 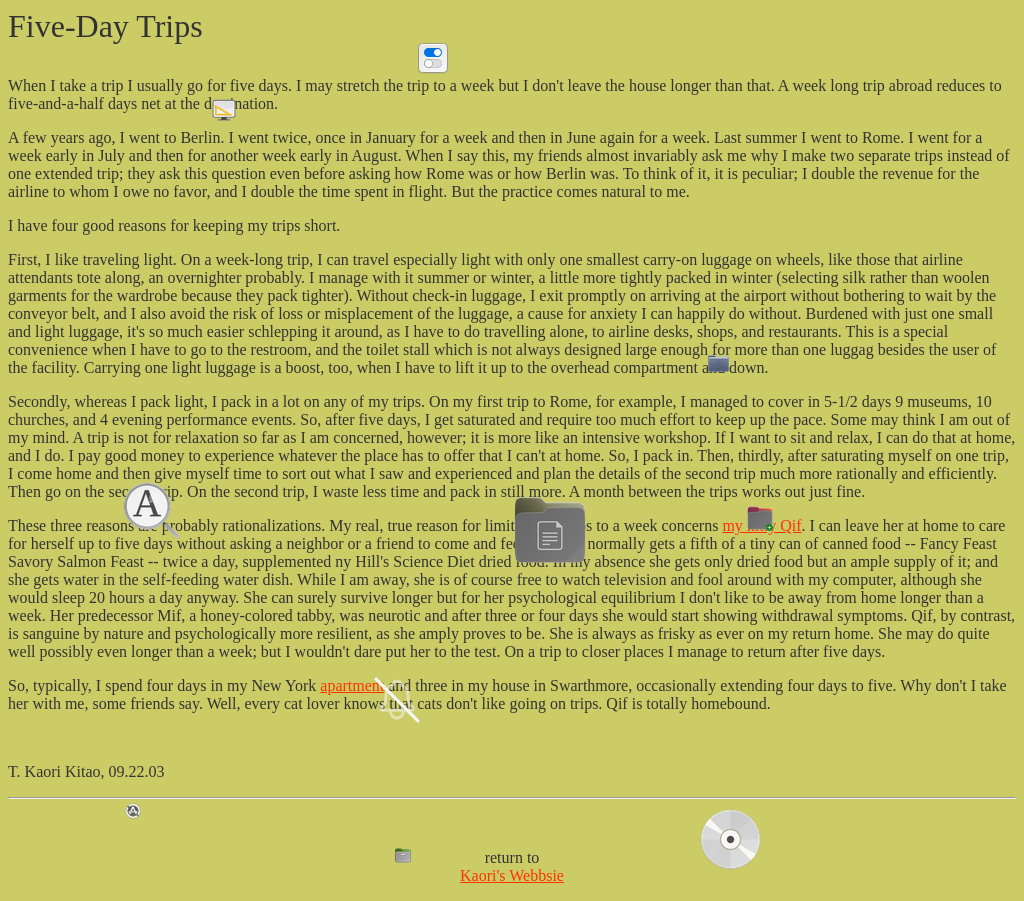 I want to click on open file manager application, so click(x=403, y=855).